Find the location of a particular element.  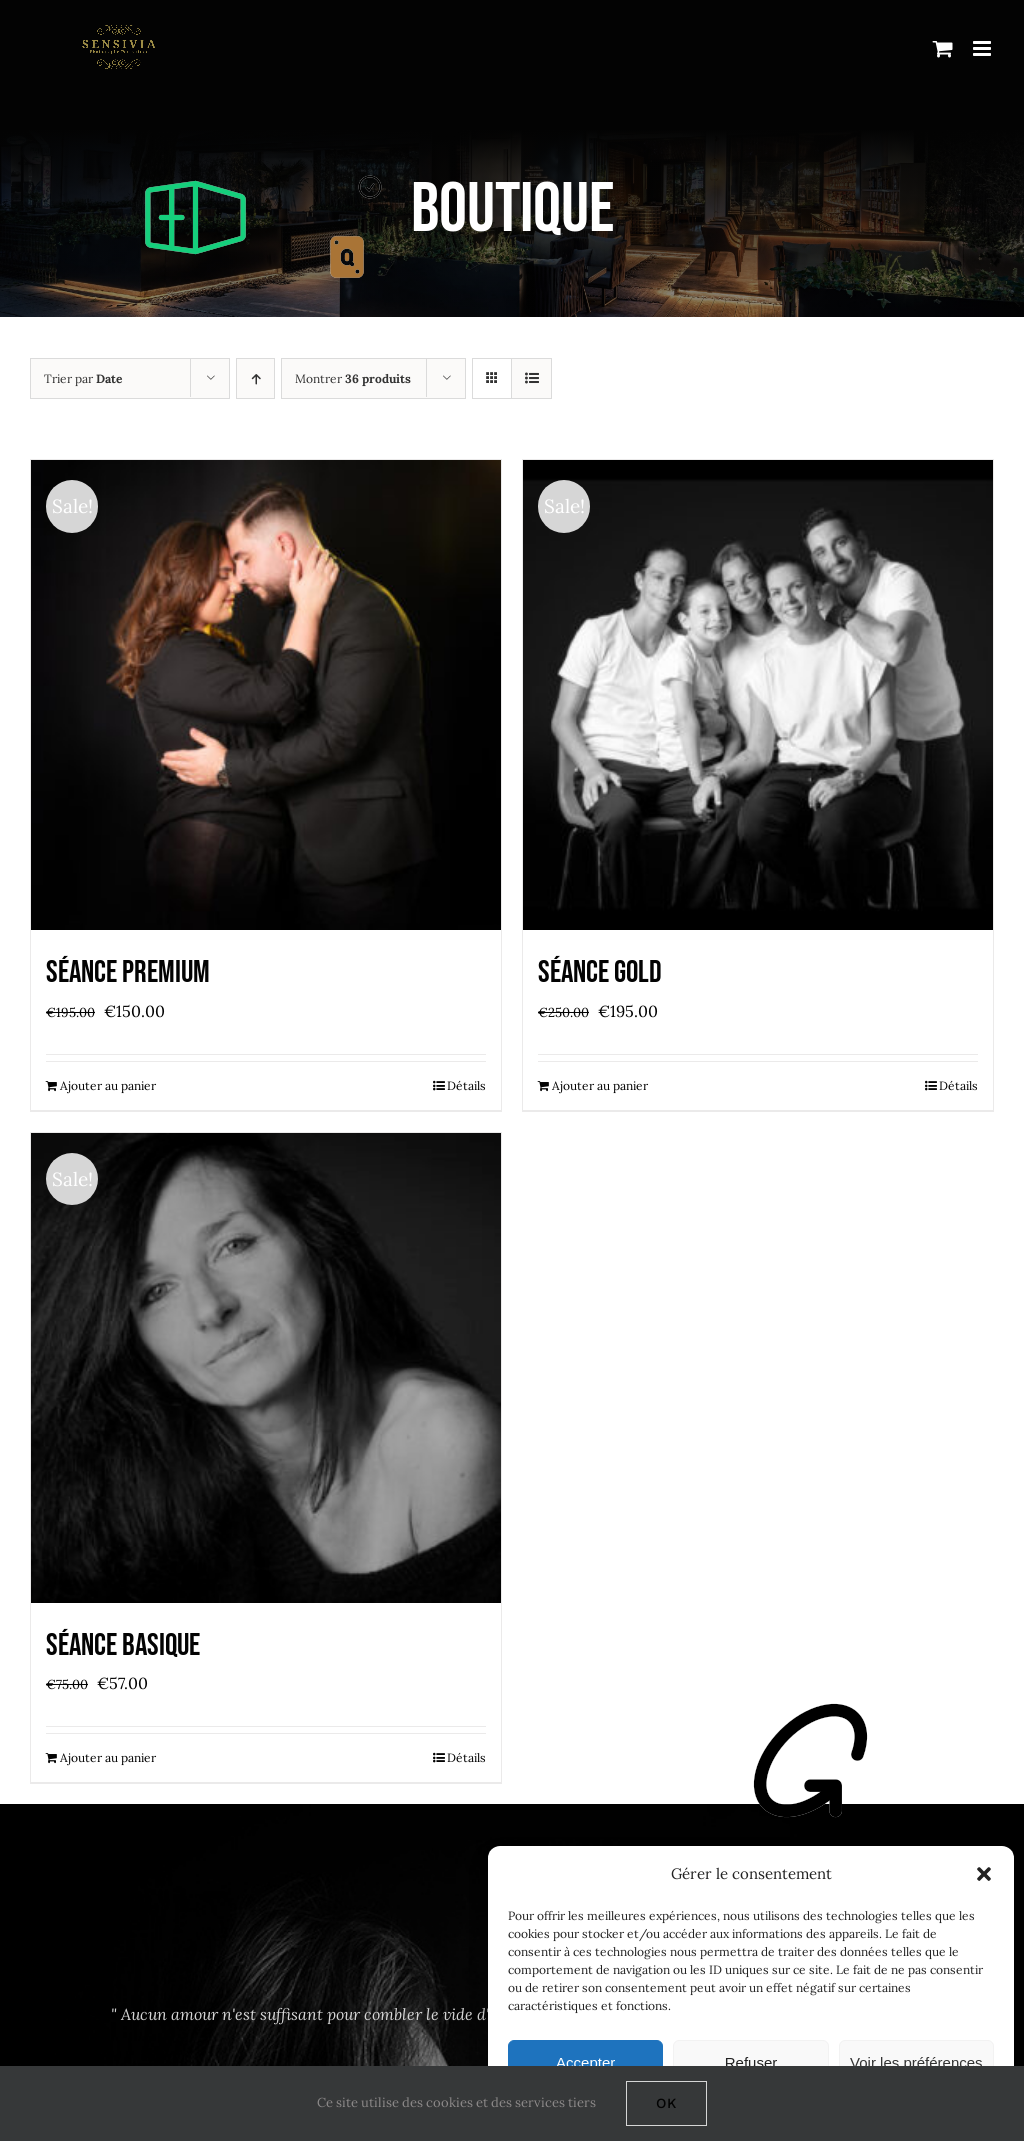

queen playing card in a card game app is located at coordinates (347, 257).